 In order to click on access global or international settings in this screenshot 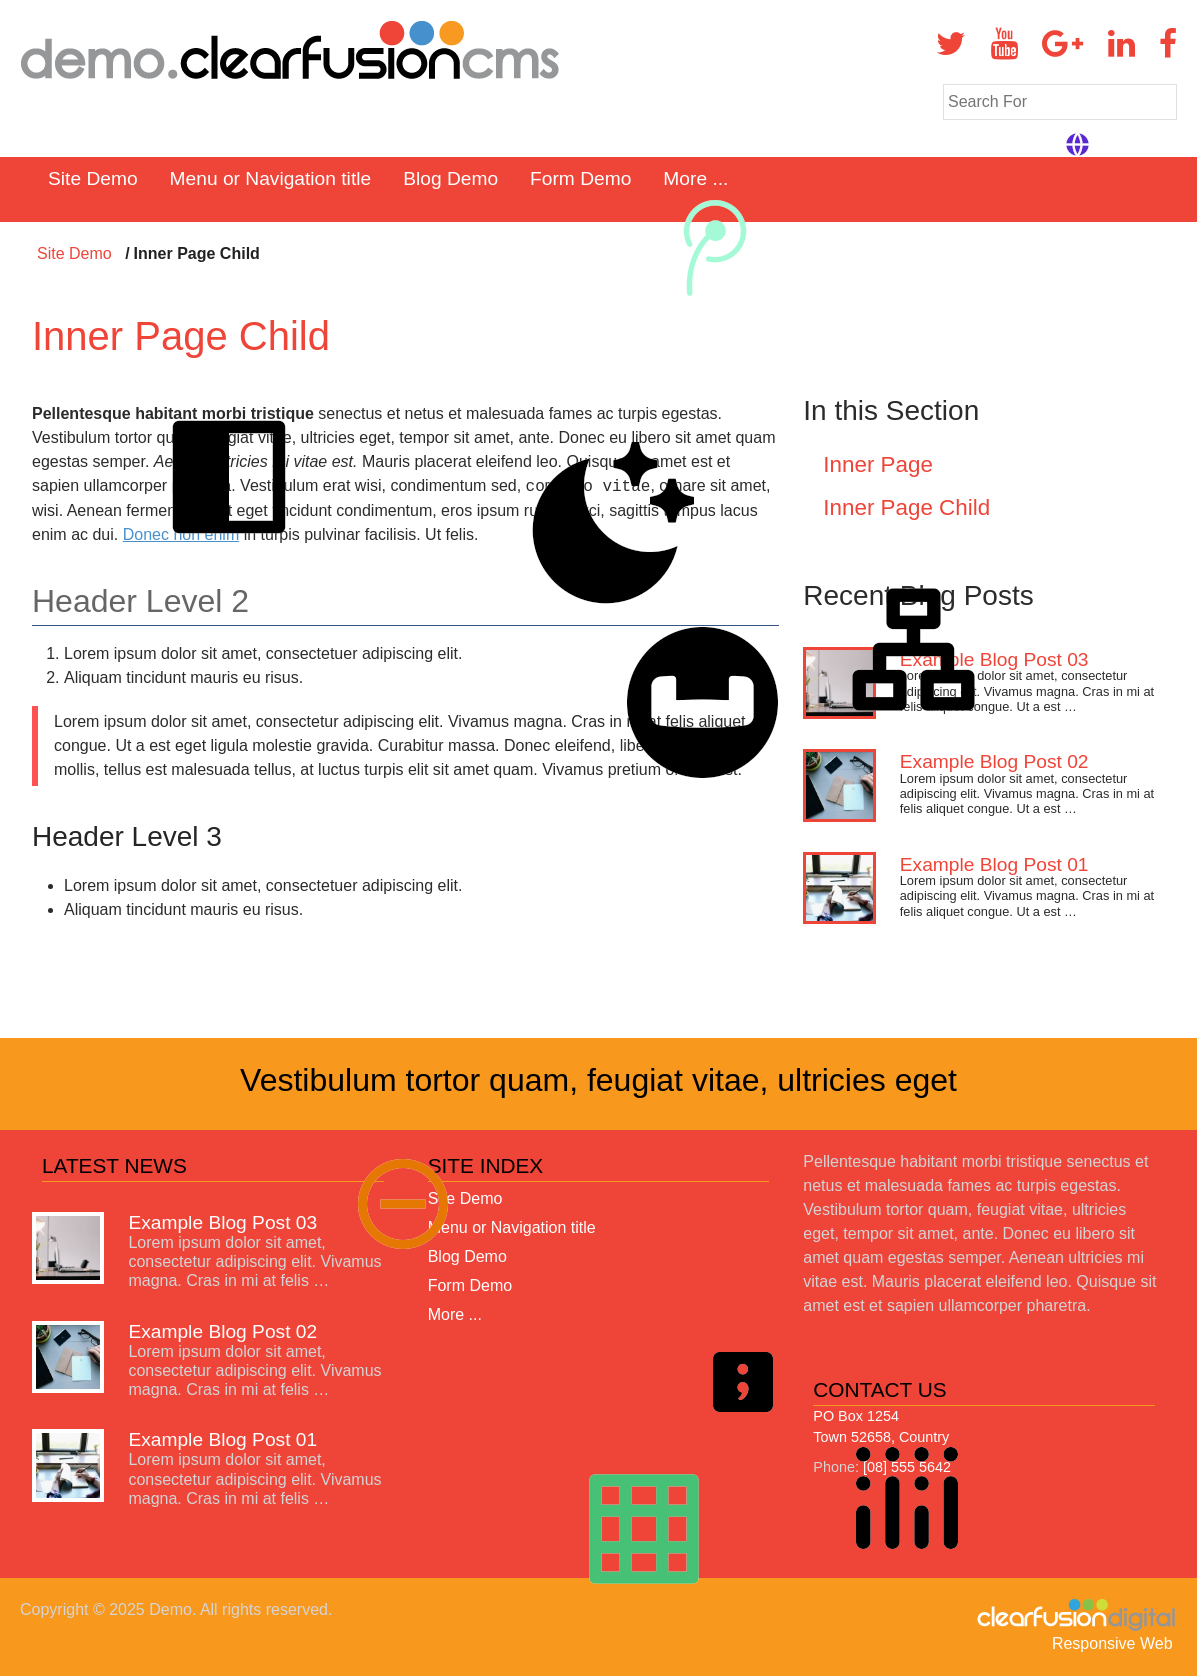, I will do `click(1077, 144)`.